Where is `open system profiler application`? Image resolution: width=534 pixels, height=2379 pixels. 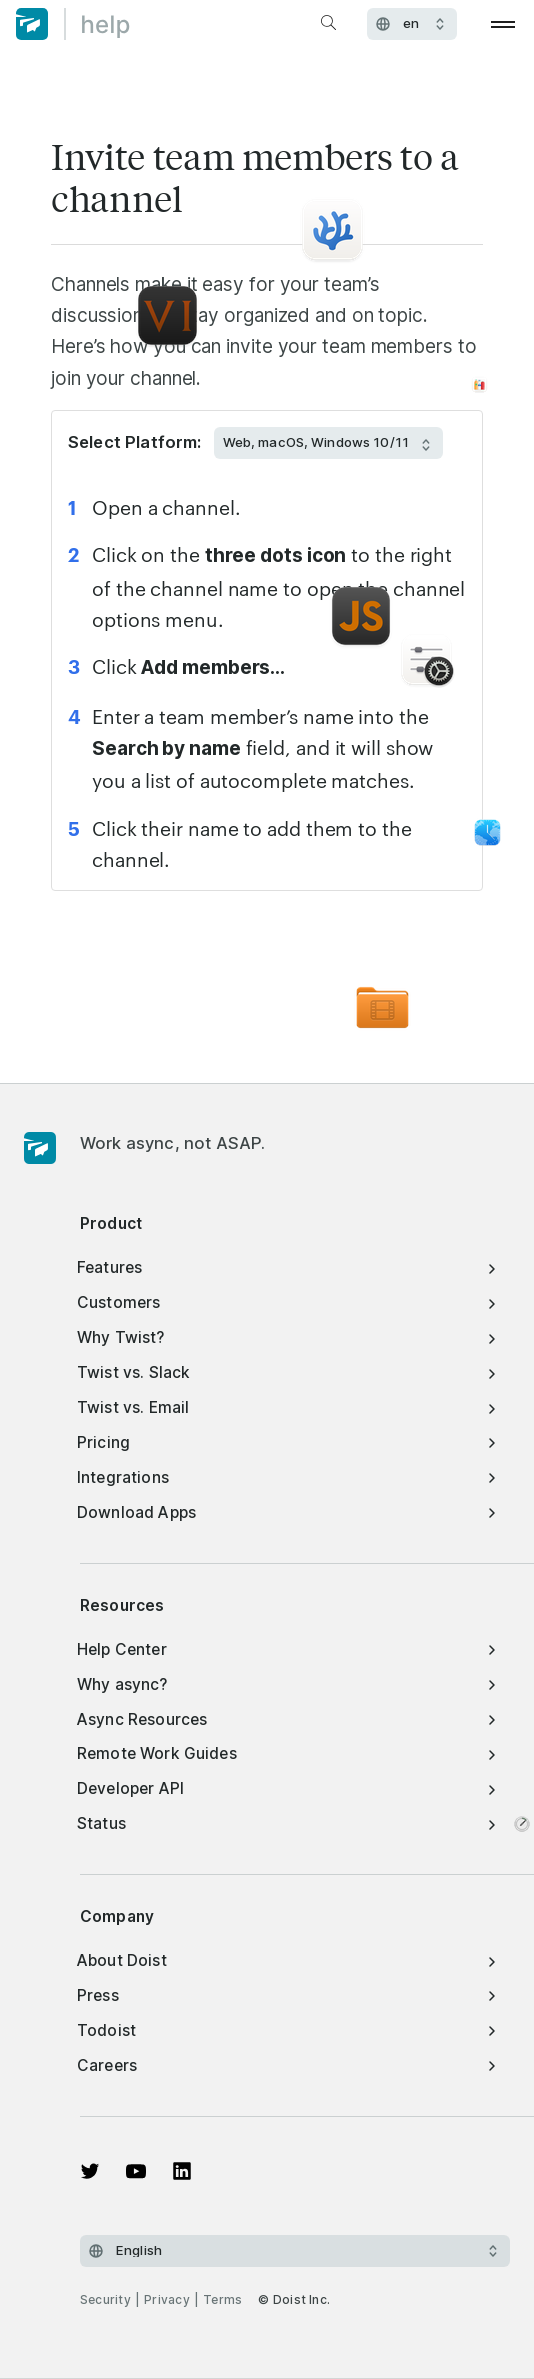
open system profiler application is located at coordinates (522, 1824).